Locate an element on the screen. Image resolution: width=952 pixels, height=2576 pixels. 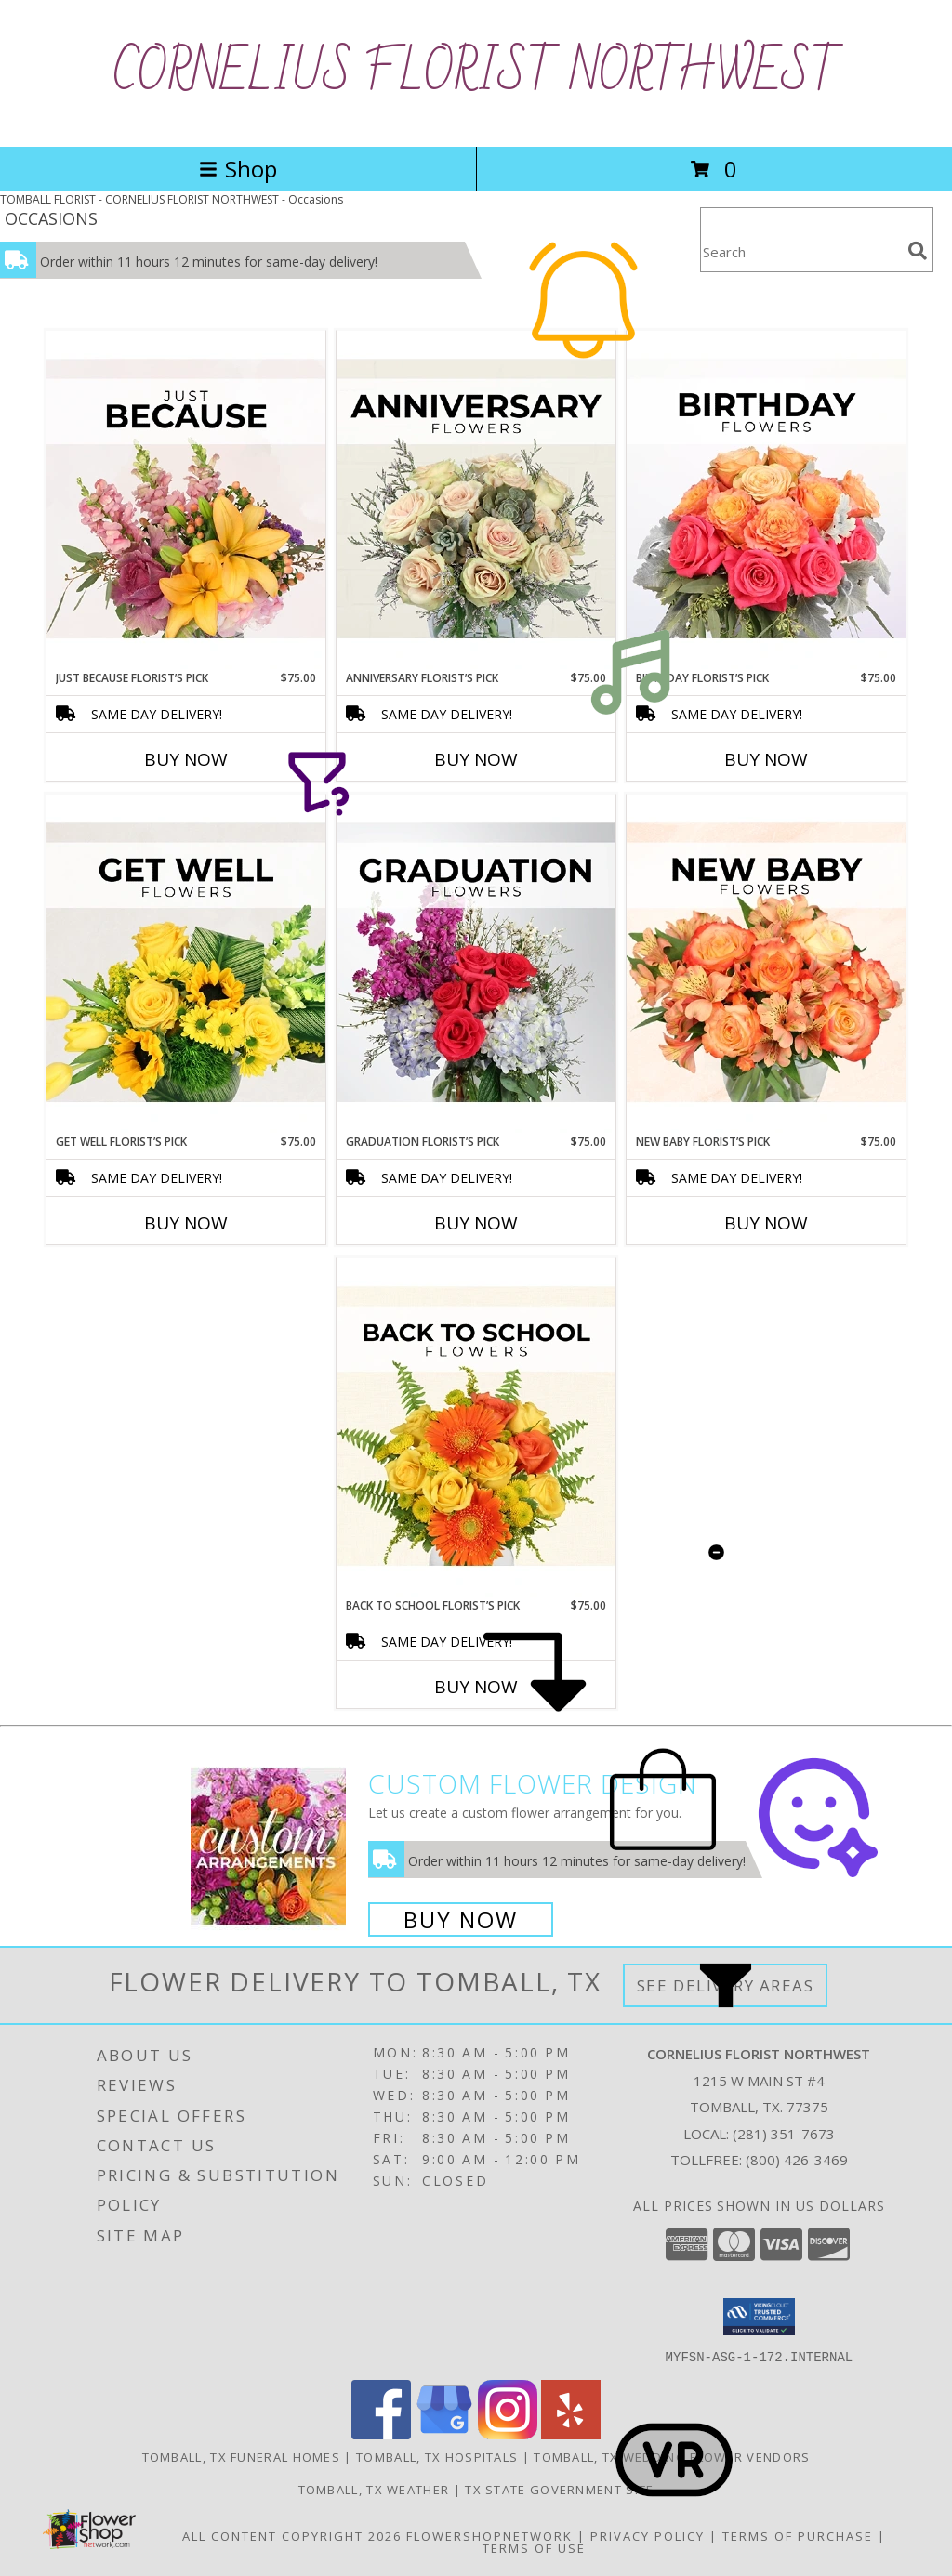
access music library or audio files is located at coordinates (635, 674).